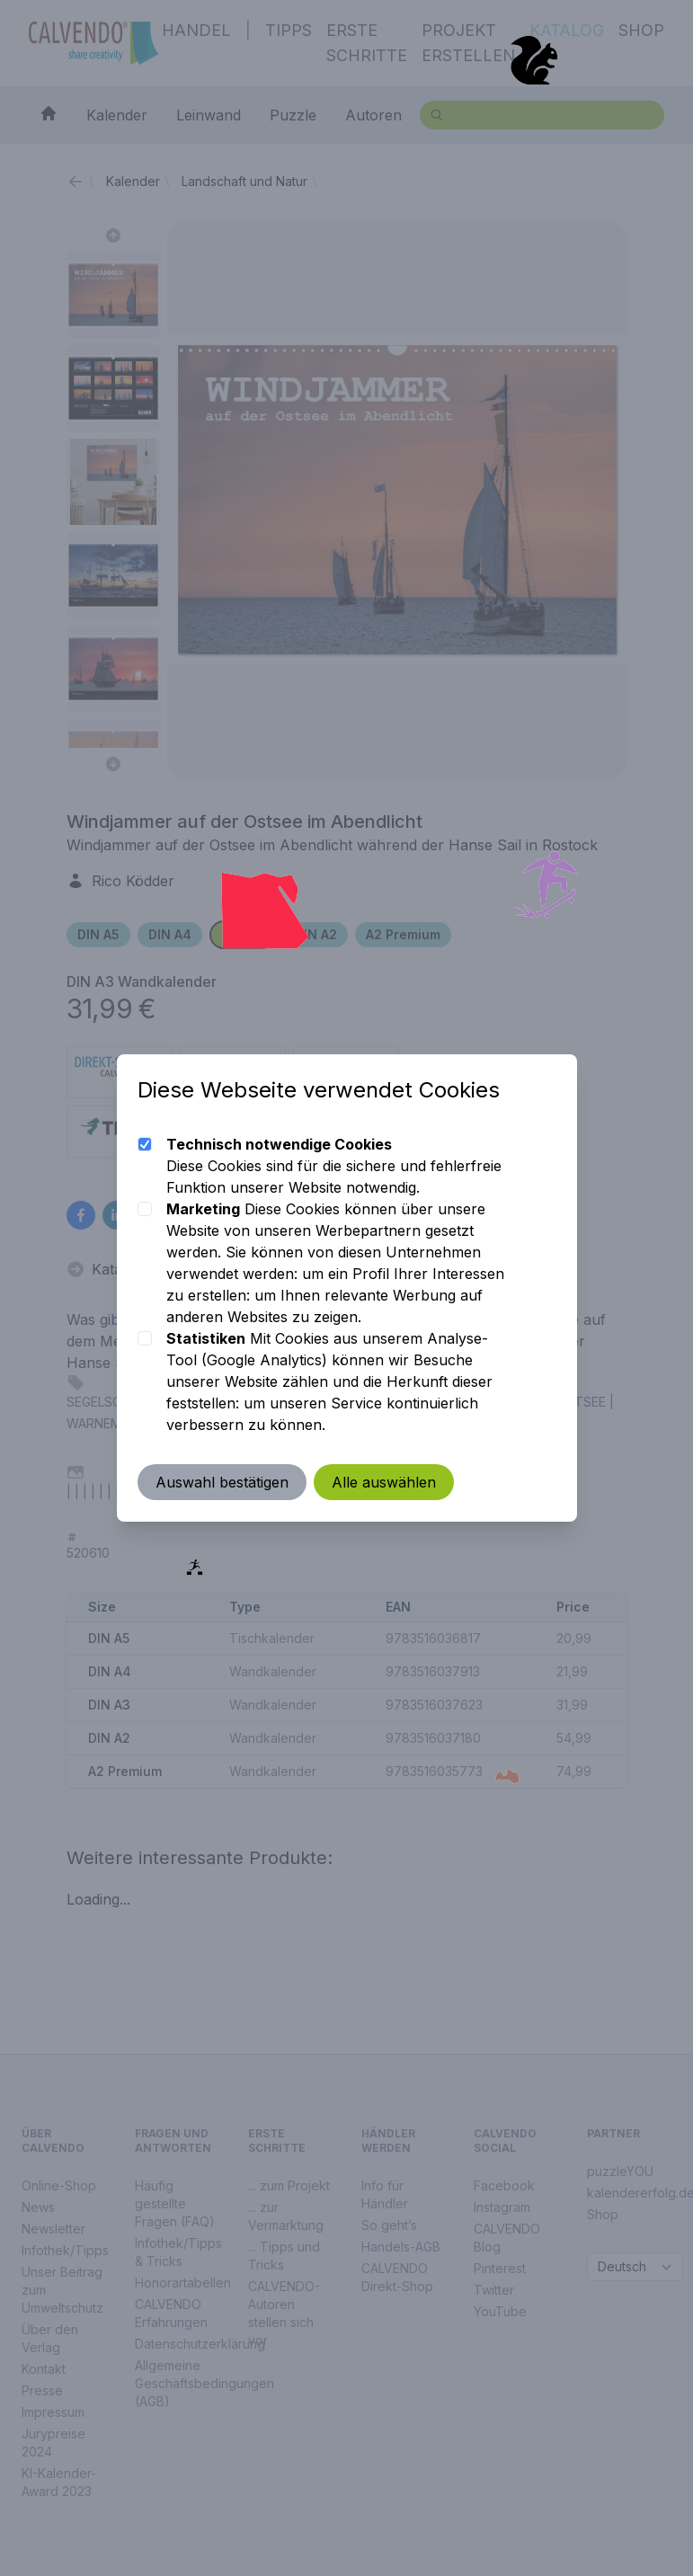 The width and height of the screenshot is (693, 2576). I want to click on select latvia as your country or region, so click(507, 1776).